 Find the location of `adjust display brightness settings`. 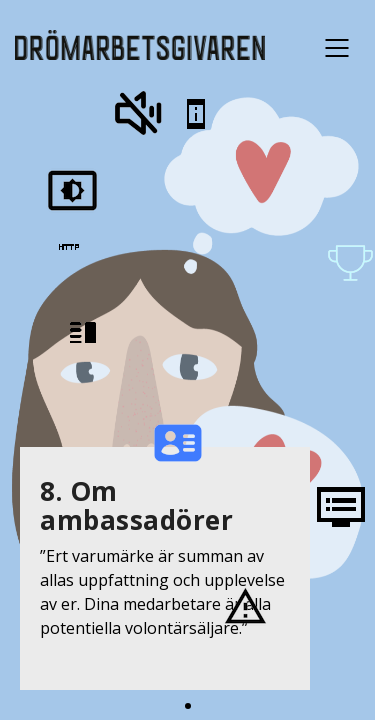

adjust display brightness settings is located at coordinates (72, 190).